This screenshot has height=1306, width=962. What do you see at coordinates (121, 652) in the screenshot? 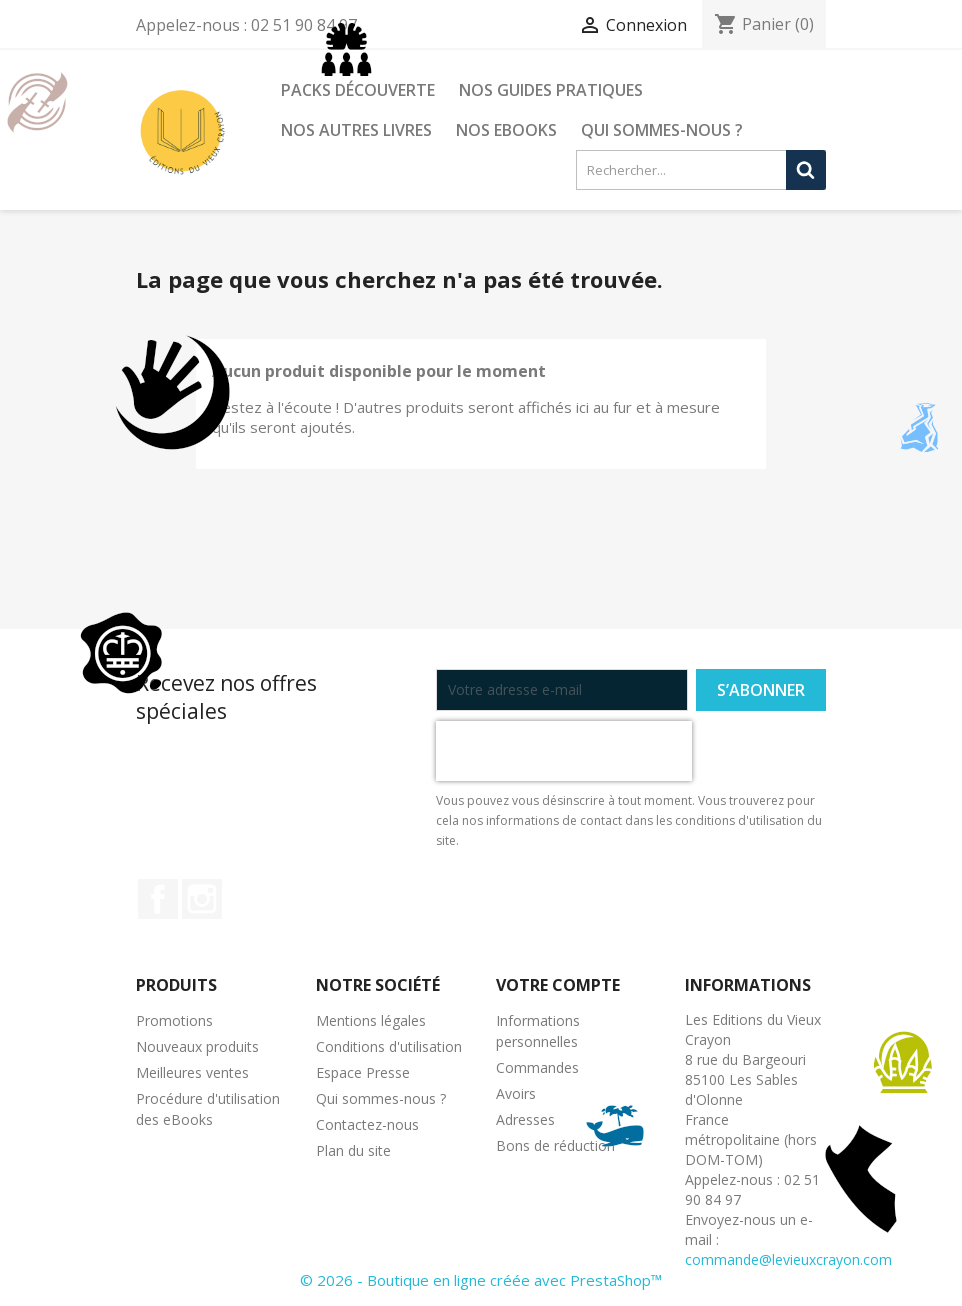
I see `indicates an official or verified document` at bounding box center [121, 652].